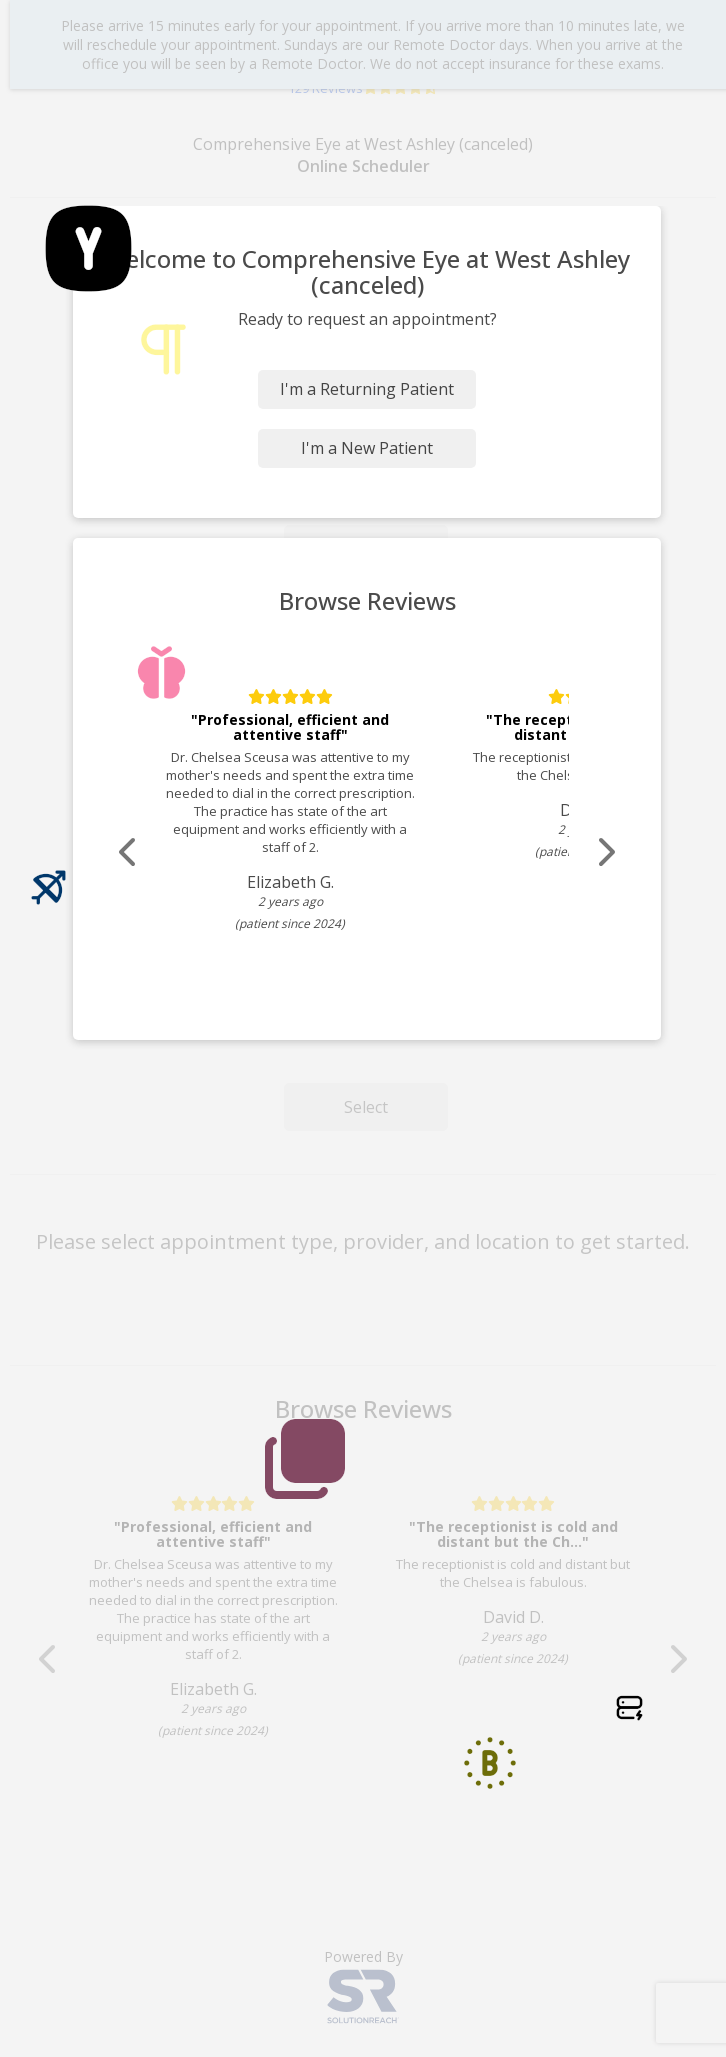  What do you see at coordinates (305, 1459) in the screenshot?
I see `view multiple items or collections` at bounding box center [305, 1459].